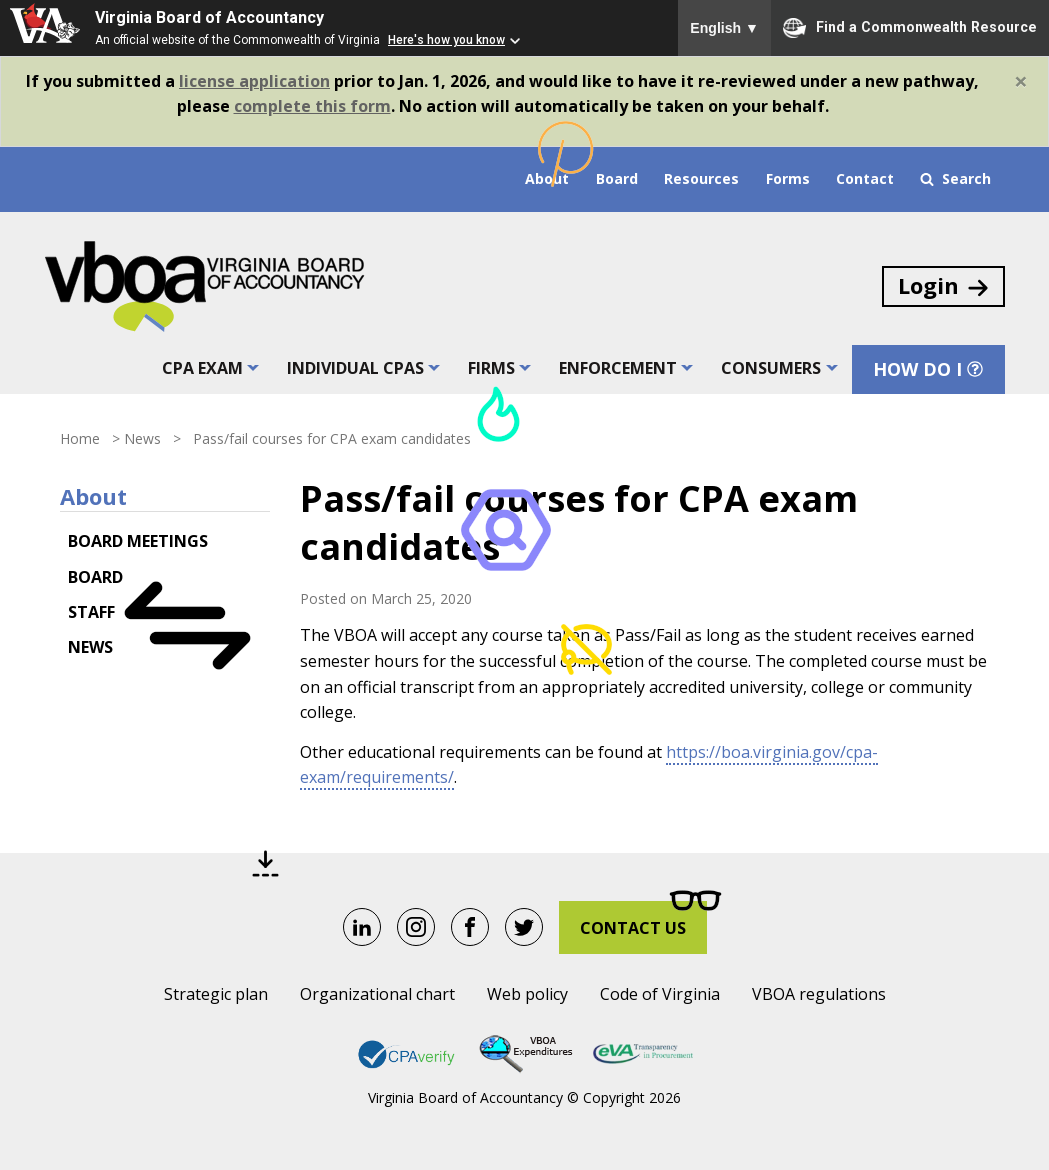  I want to click on enable reading mode or accessibility features, so click(695, 900).